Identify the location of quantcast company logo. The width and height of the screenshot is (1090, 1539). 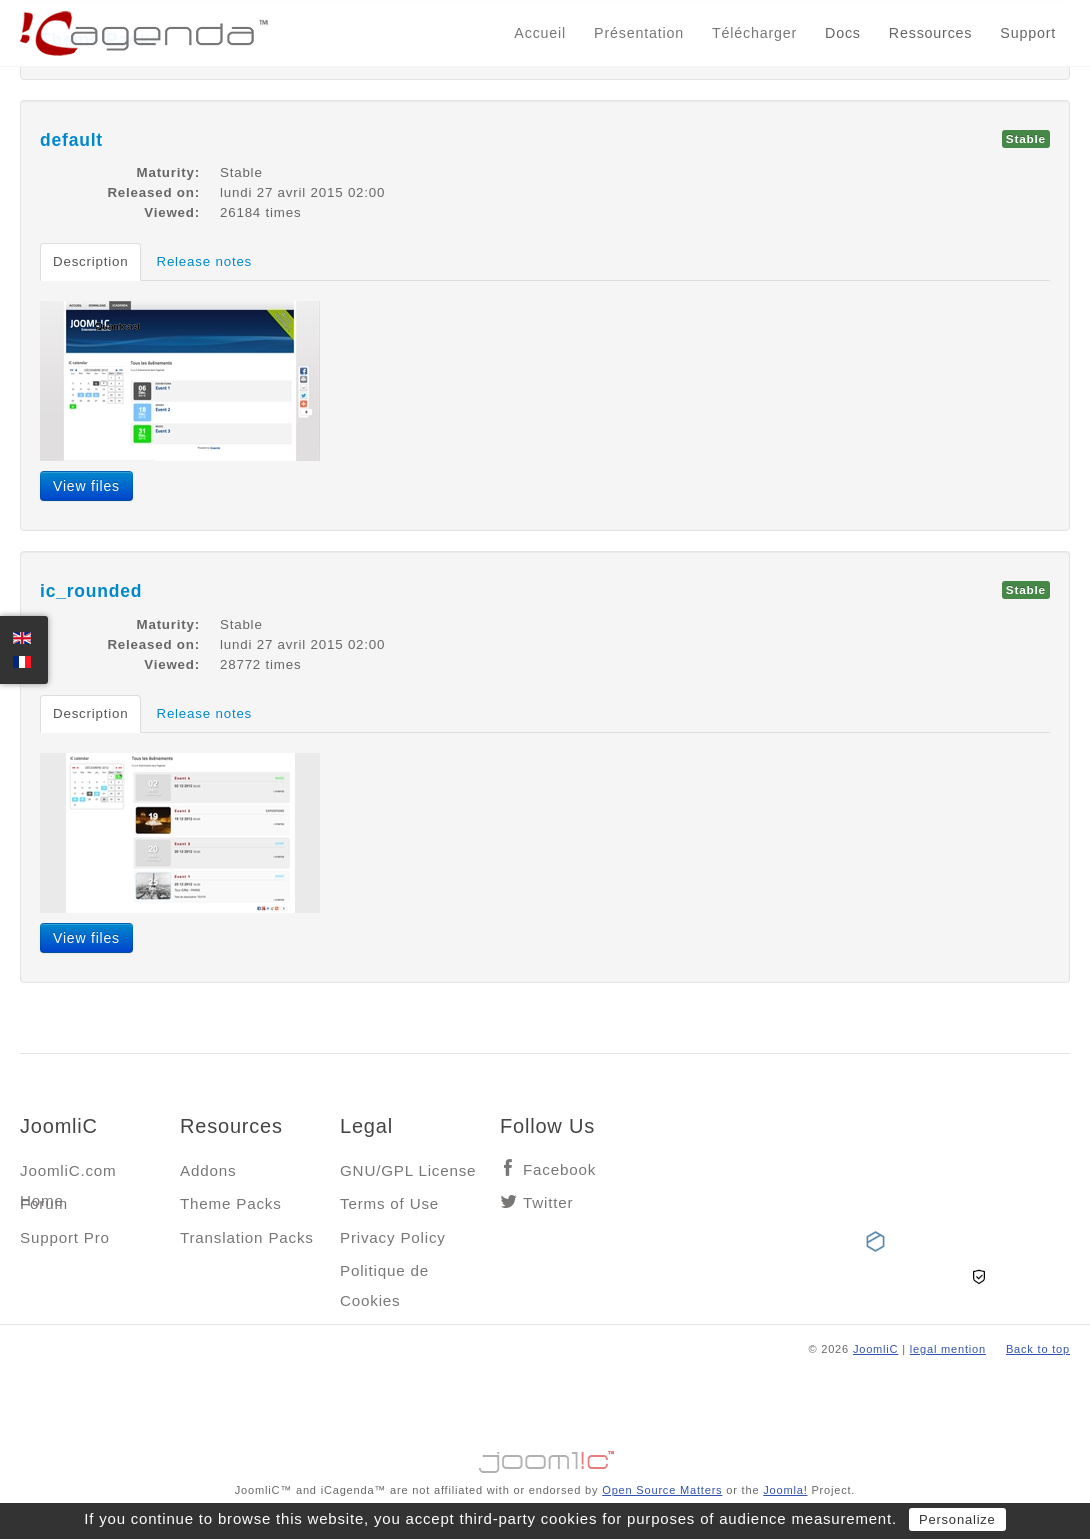
(117, 326).